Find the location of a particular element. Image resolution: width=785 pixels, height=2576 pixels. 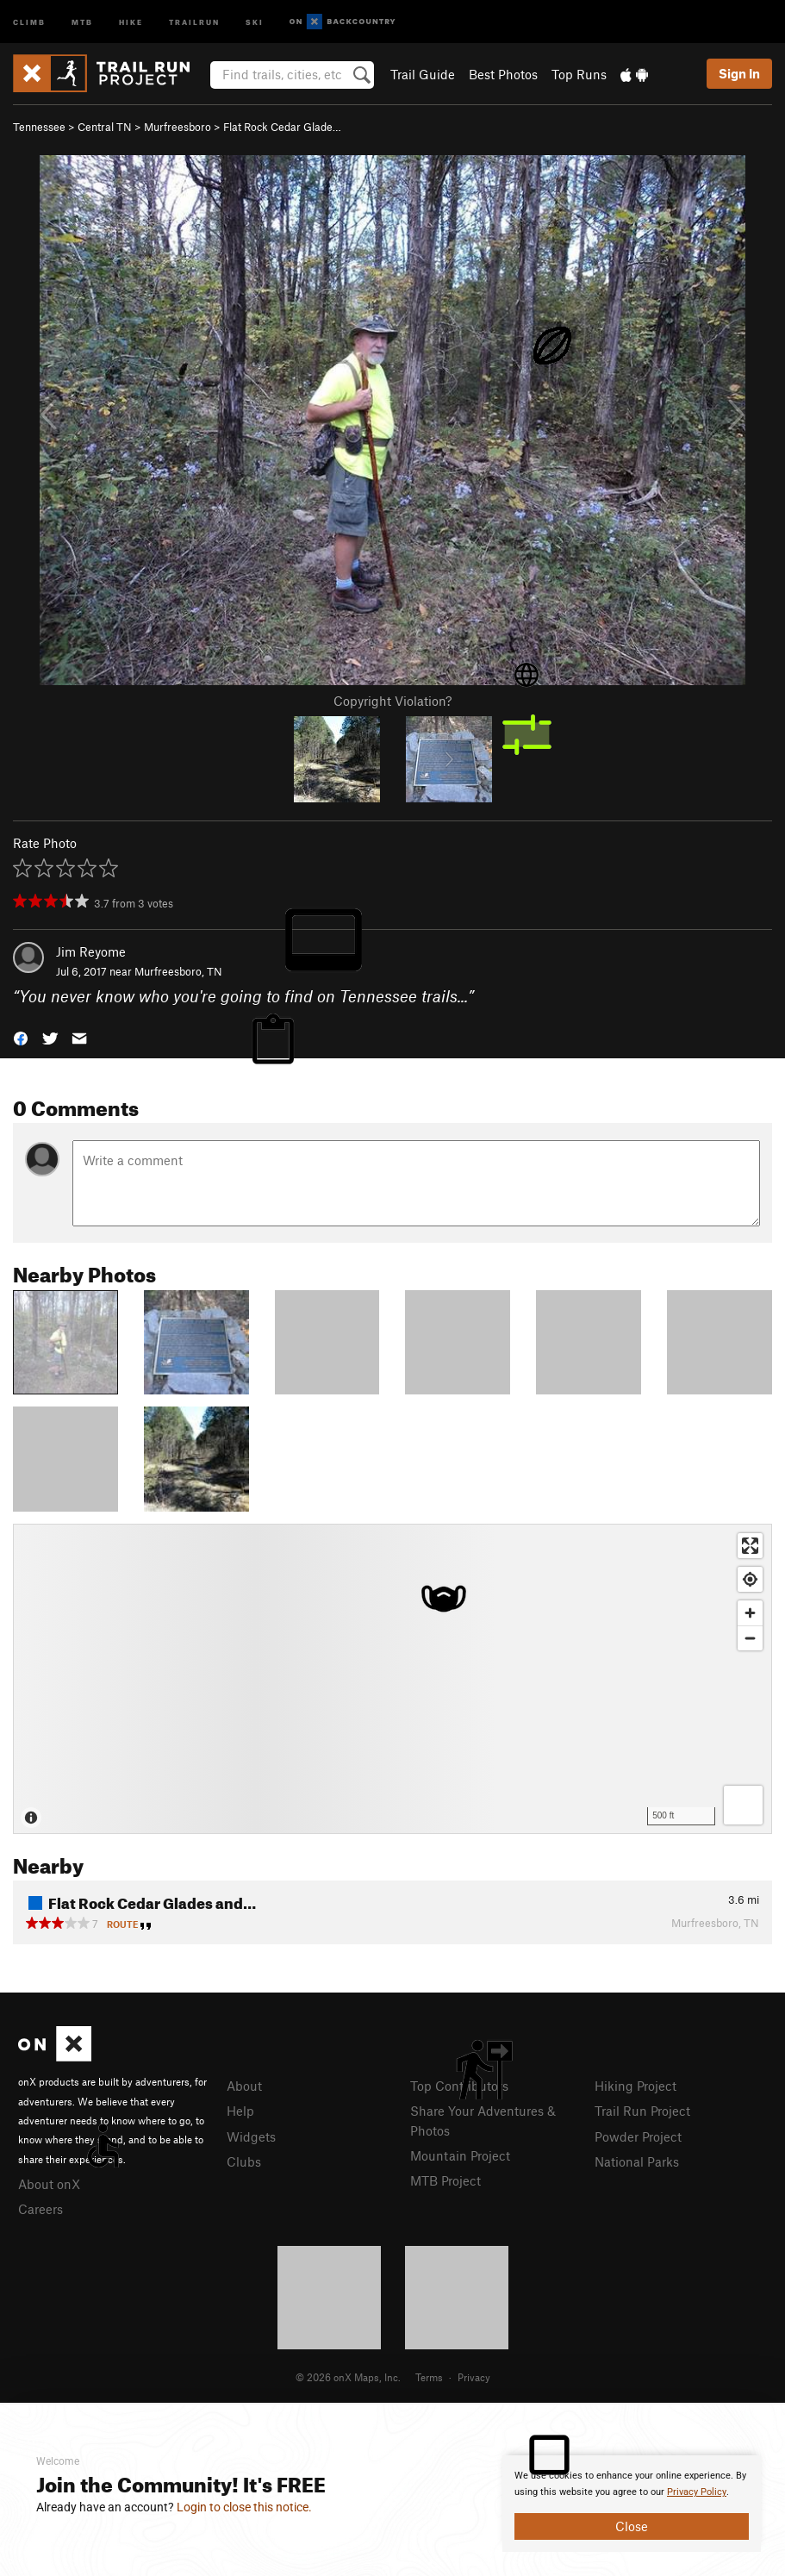

view rugby sports content is located at coordinates (552, 346).